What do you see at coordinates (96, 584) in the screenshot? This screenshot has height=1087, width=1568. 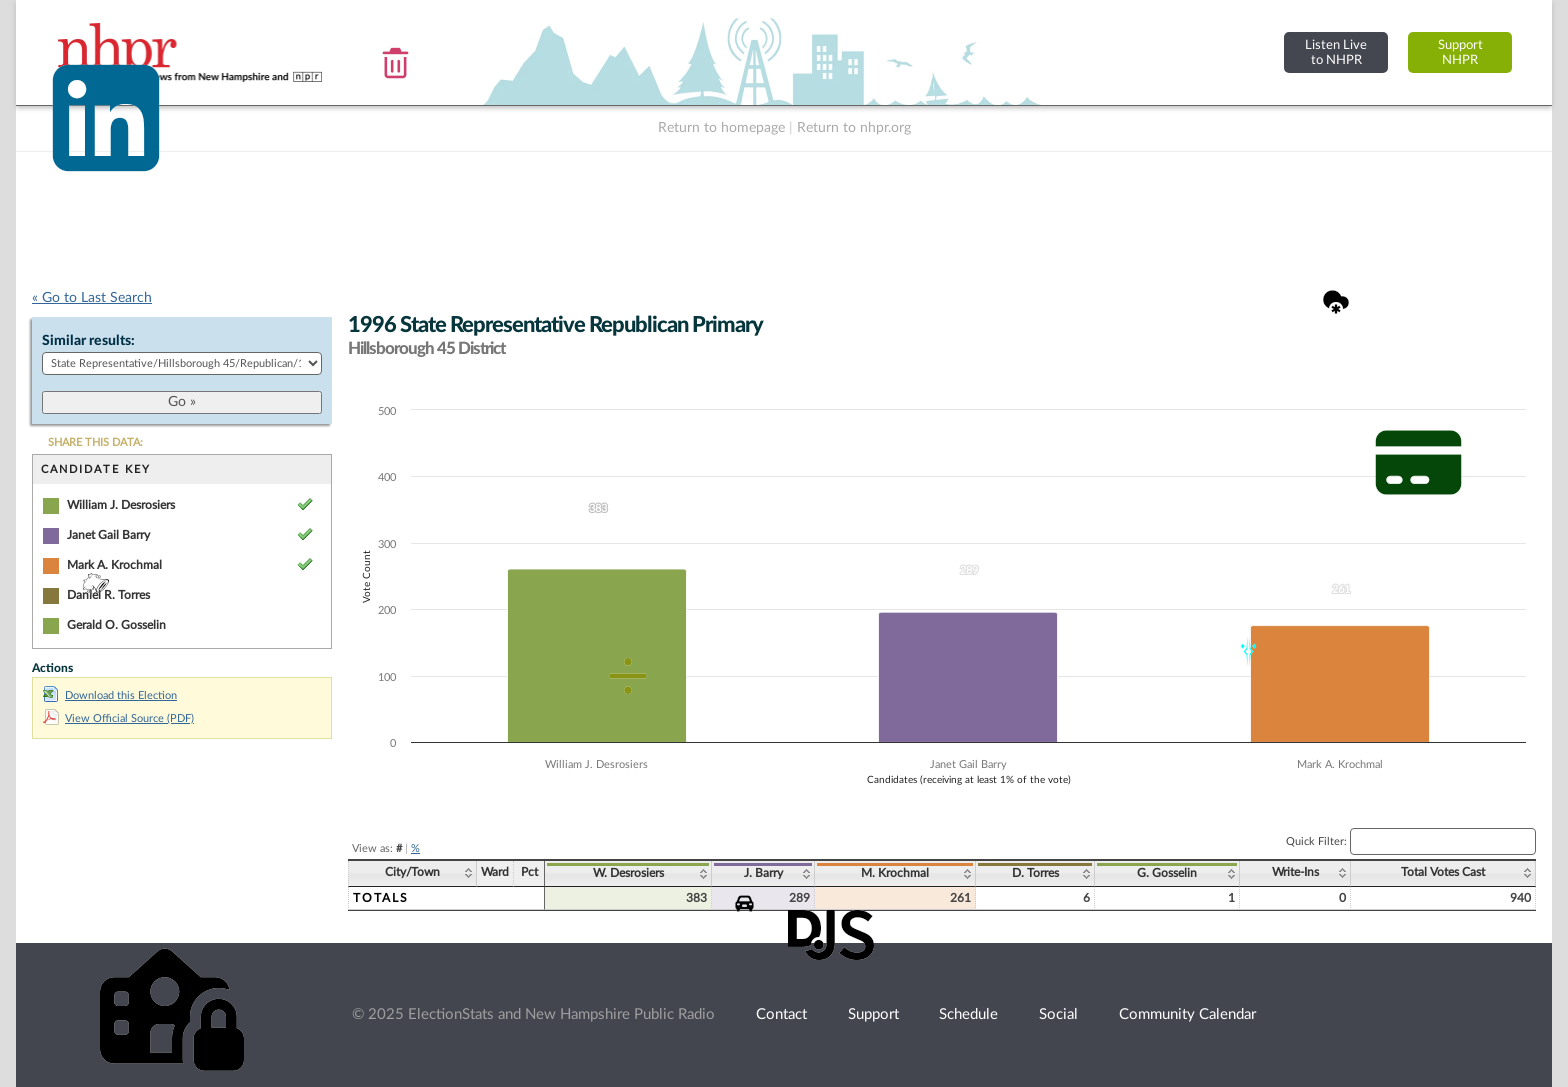 I see `snort network intrusion detection system logo` at bounding box center [96, 584].